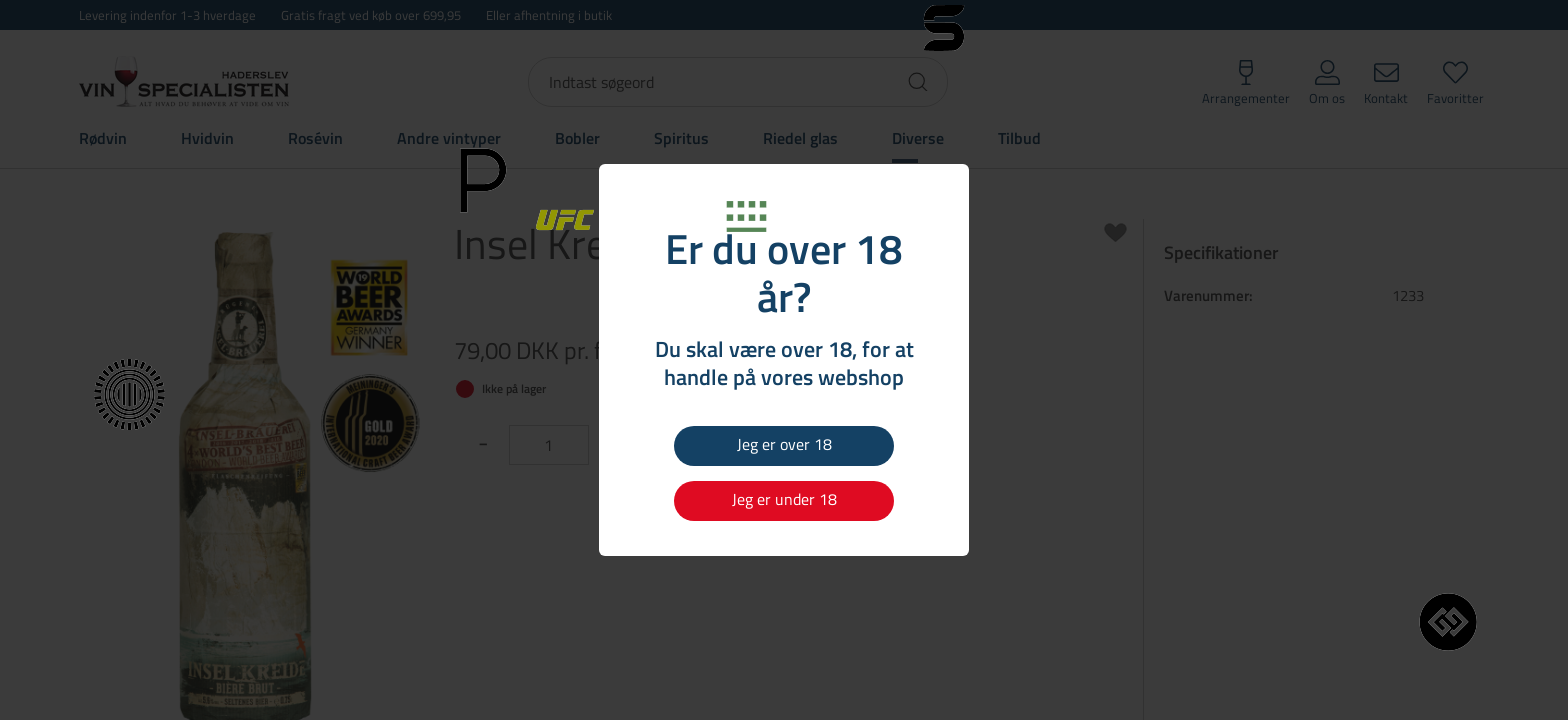 The height and width of the screenshot is (720, 1568). What do you see at coordinates (481, 180) in the screenshot?
I see `indicates a parking area or facility` at bounding box center [481, 180].